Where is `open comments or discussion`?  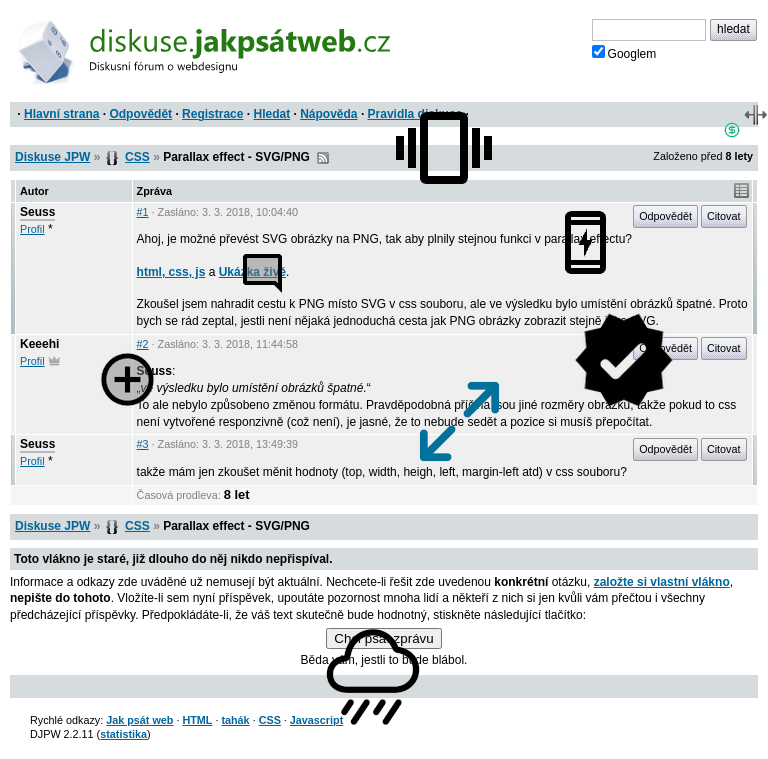
open comments or discussion is located at coordinates (262, 273).